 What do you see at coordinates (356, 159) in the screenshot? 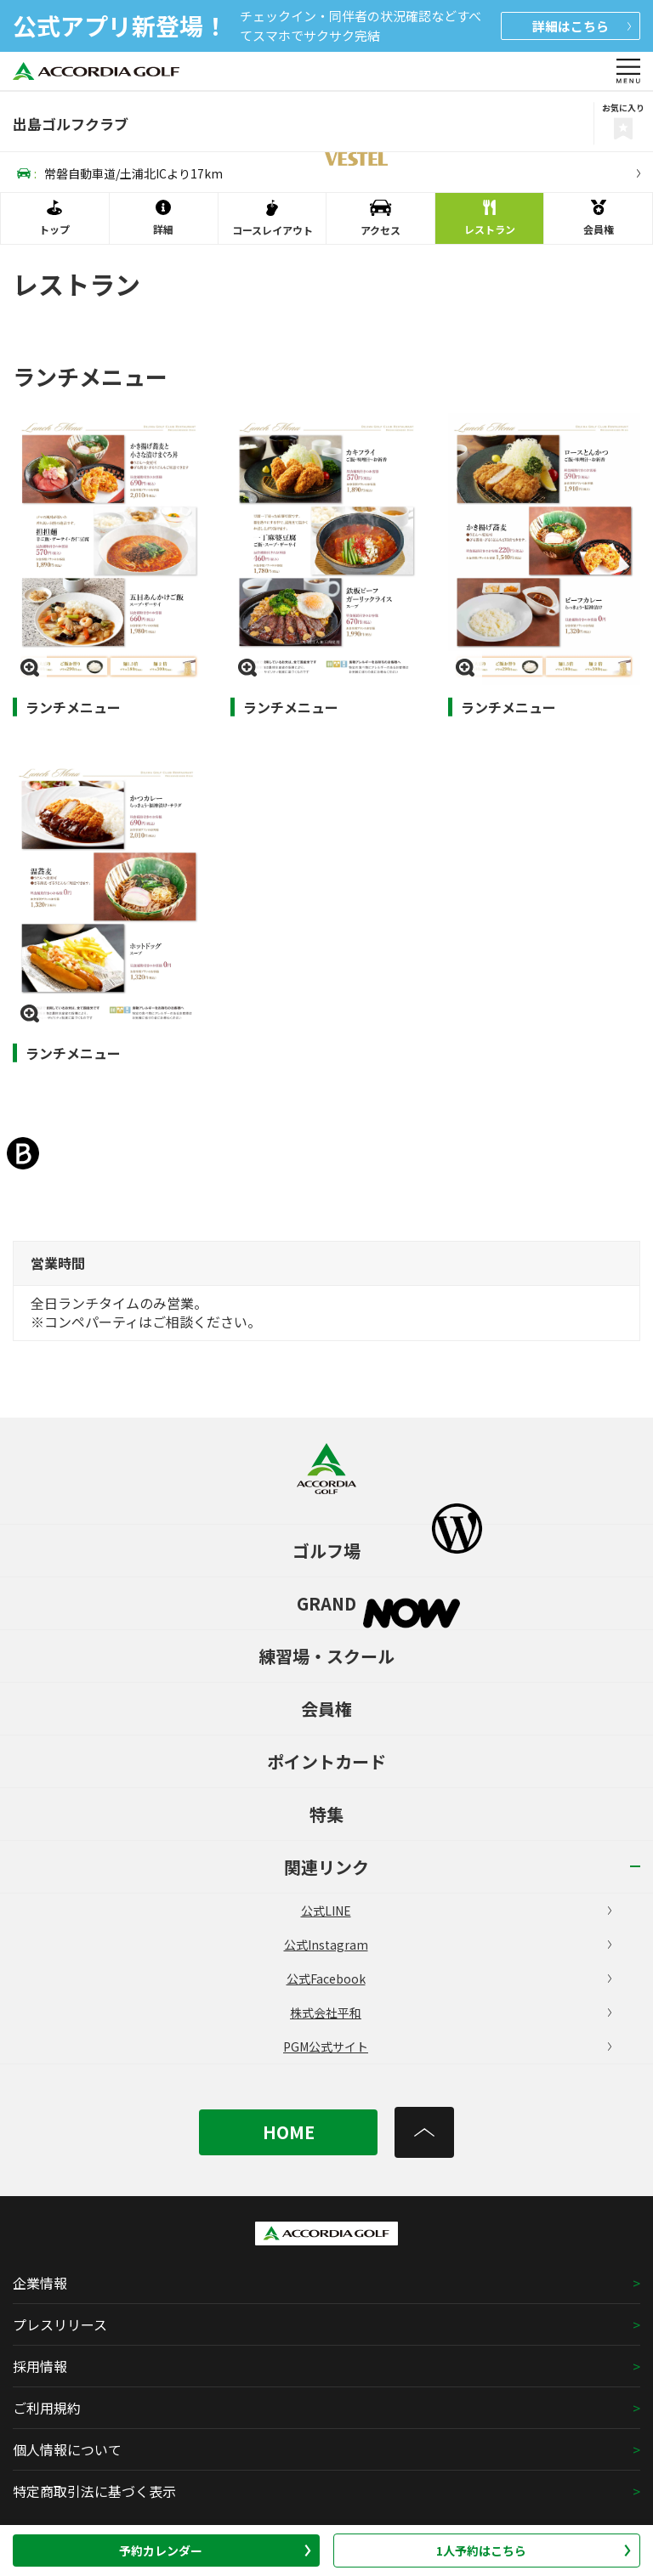
I see `vestel brand logo` at bounding box center [356, 159].